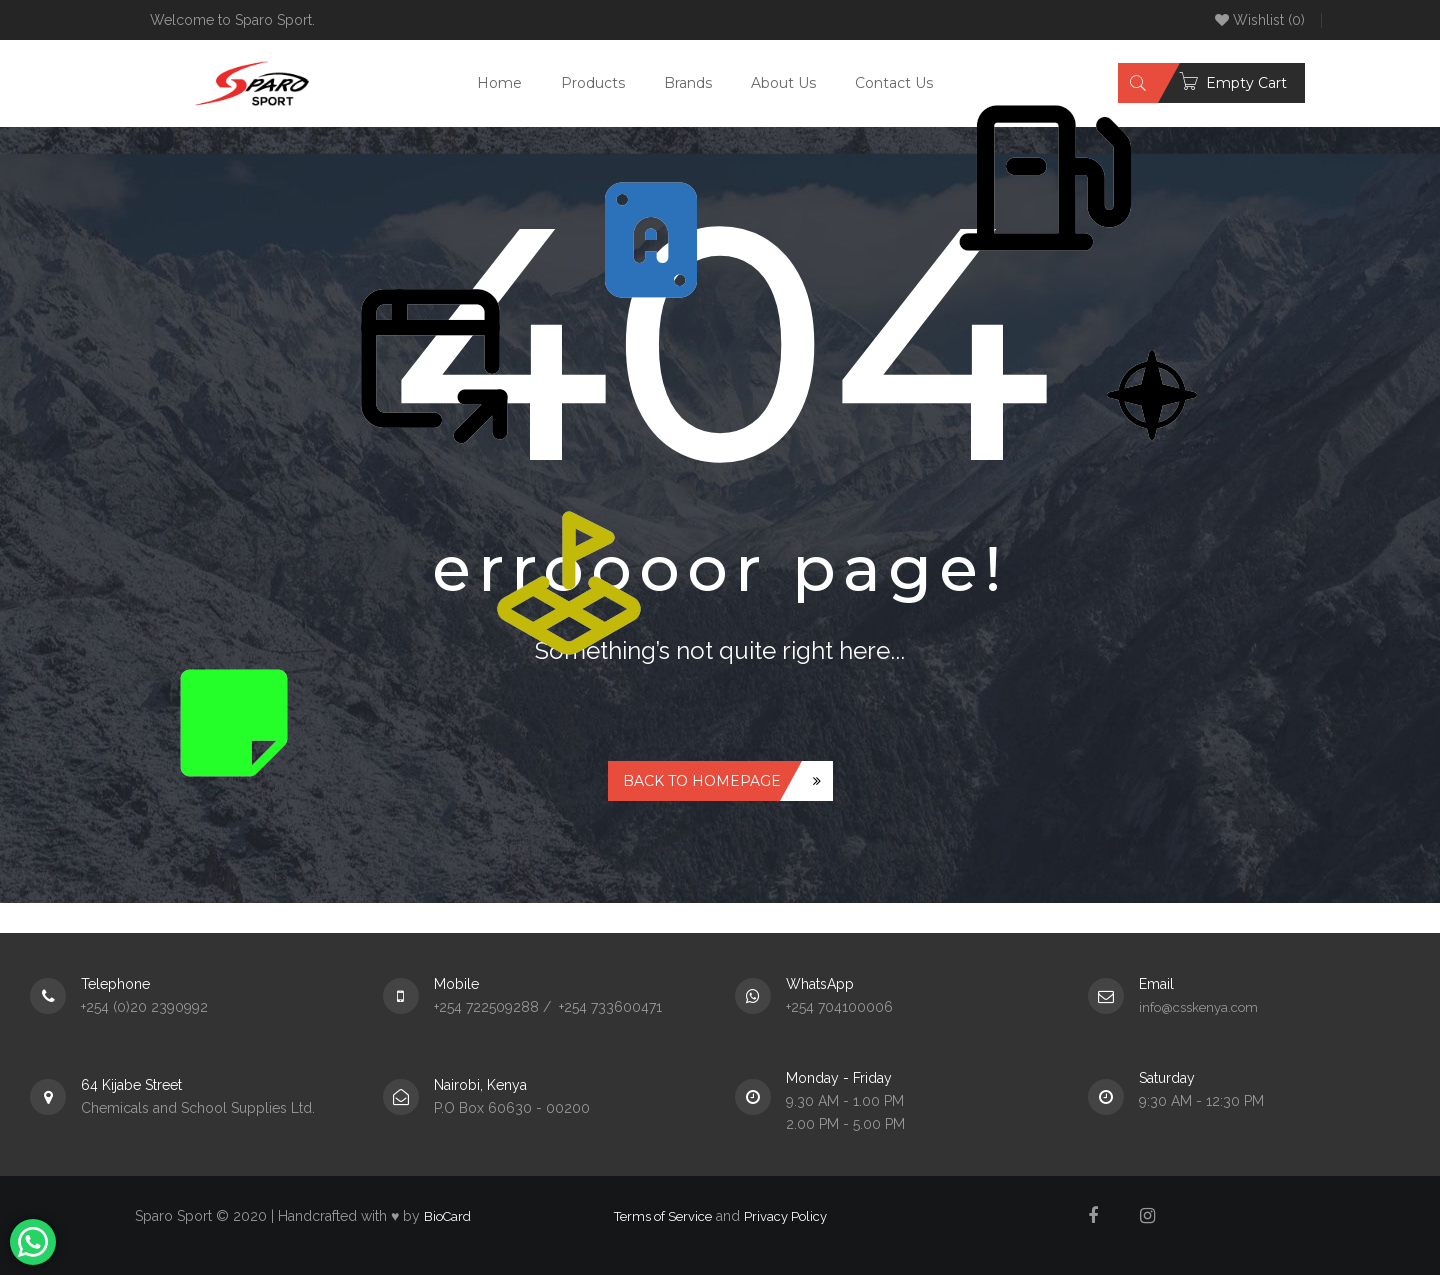 The width and height of the screenshot is (1440, 1275). Describe the element at coordinates (1038, 178) in the screenshot. I see `find nearby gas stations` at that location.